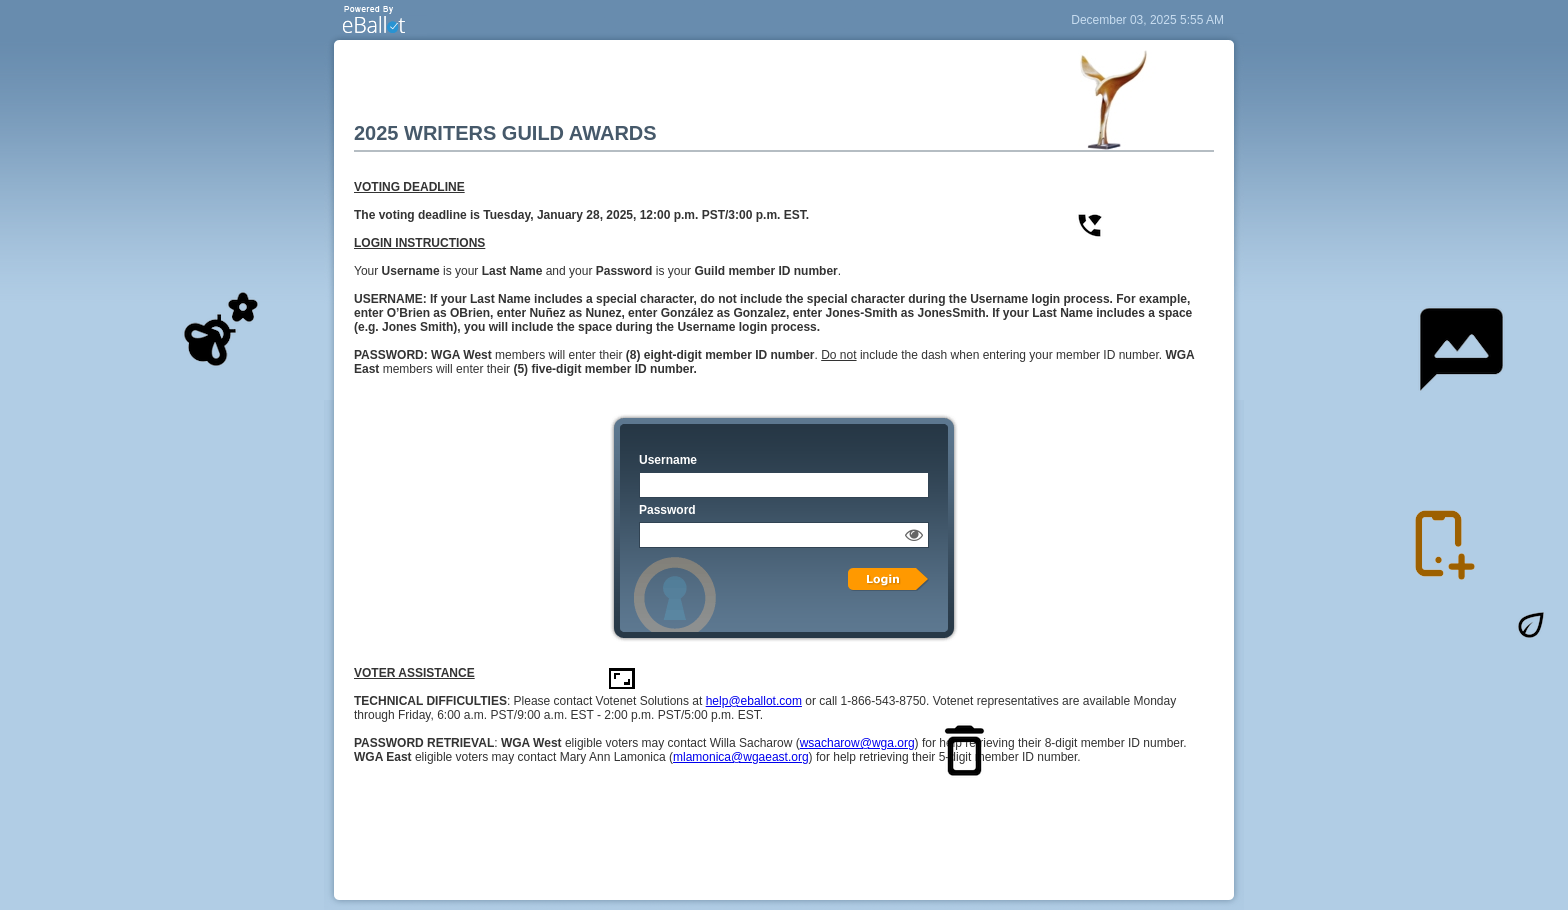 The width and height of the screenshot is (1568, 910). Describe the element at coordinates (964, 750) in the screenshot. I see `delete an item` at that location.